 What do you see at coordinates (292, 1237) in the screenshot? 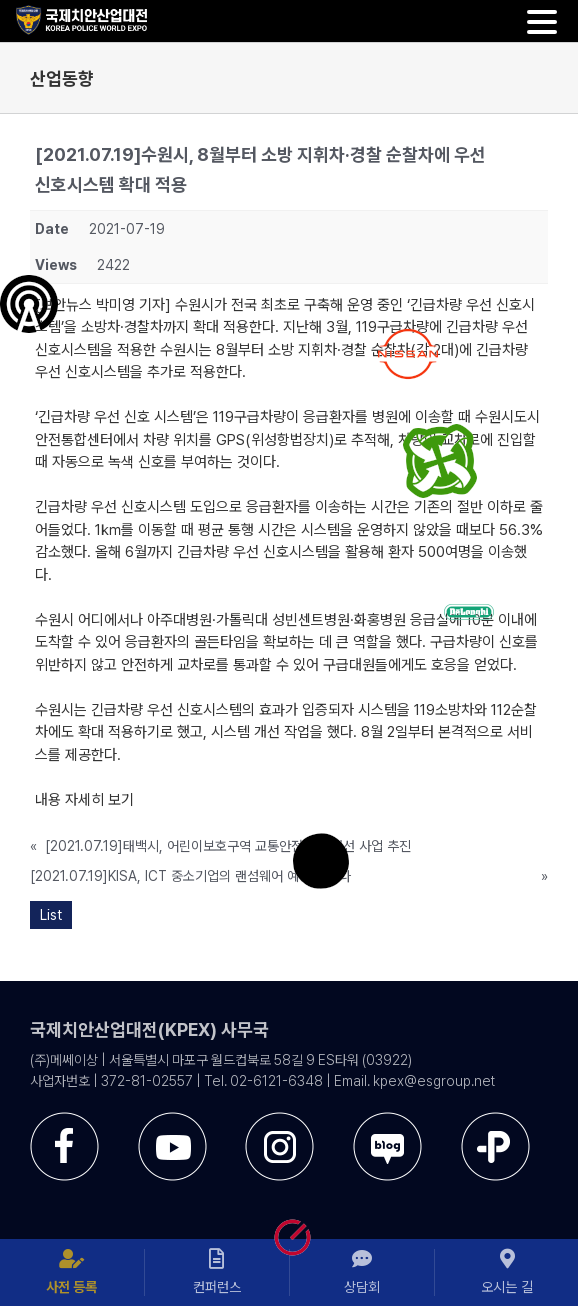
I see `access navigation or compass features` at bounding box center [292, 1237].